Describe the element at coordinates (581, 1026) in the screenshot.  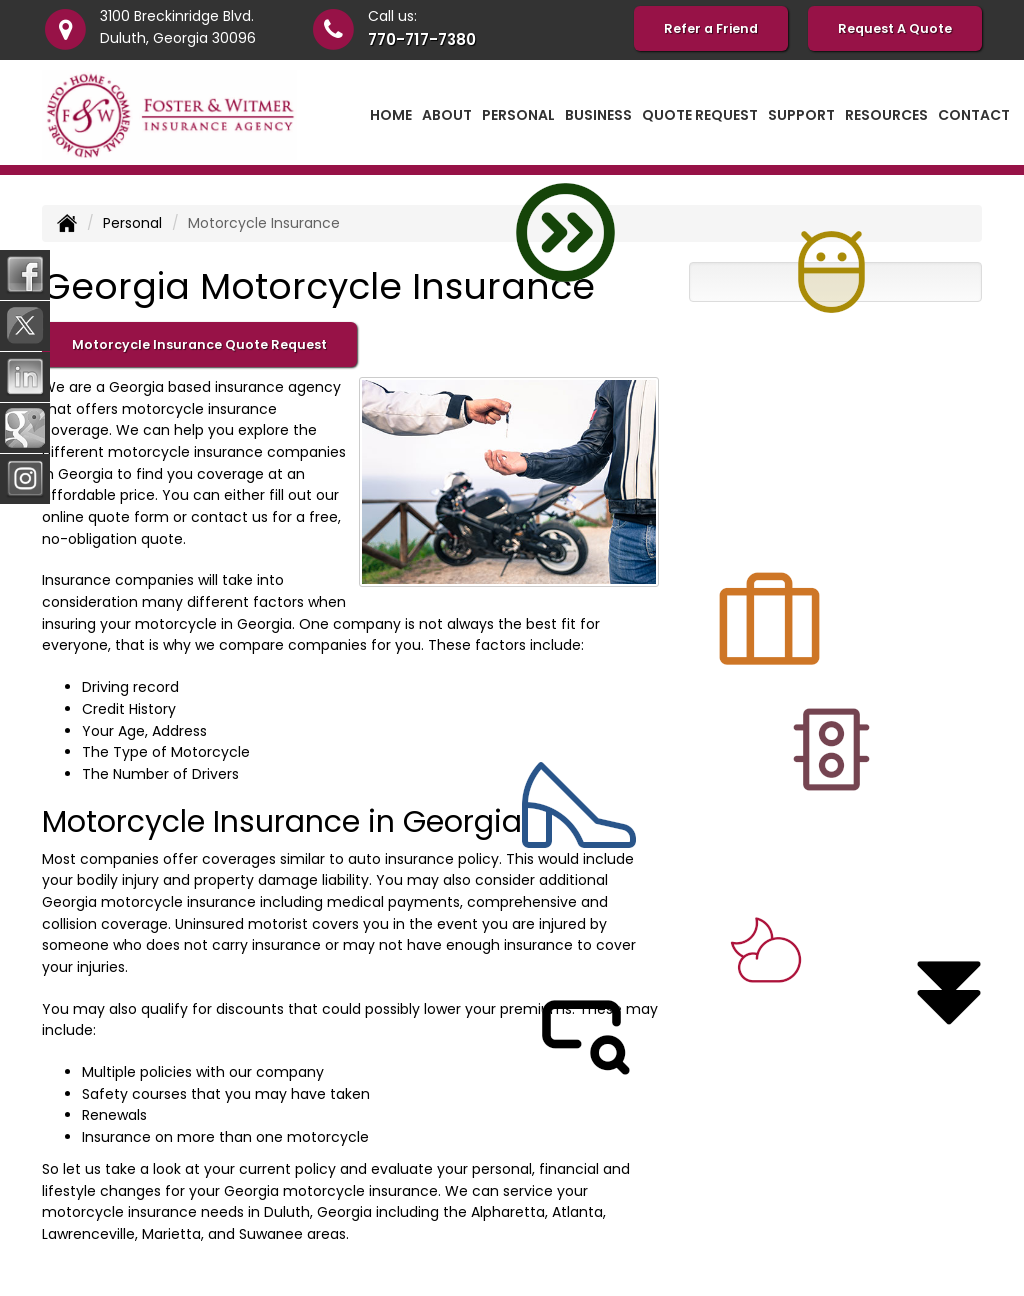
I see `search within an input field` at that location.